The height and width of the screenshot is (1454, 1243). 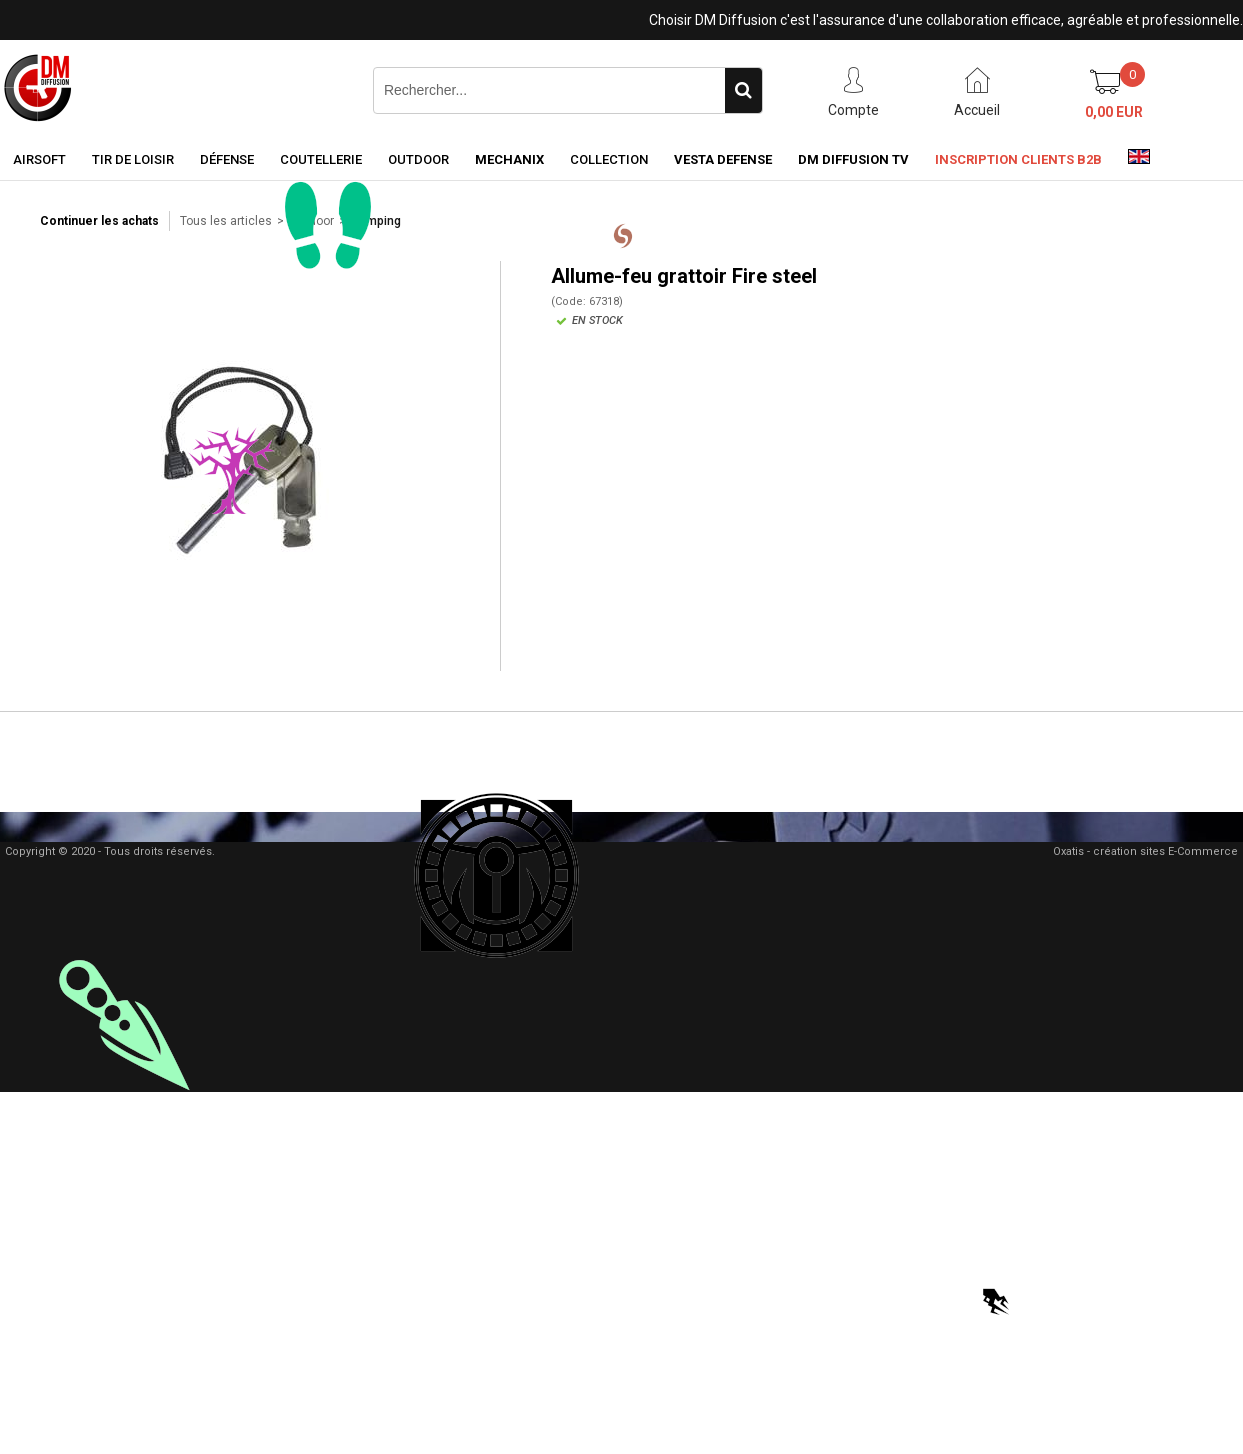 I want to click on view walking directions or route history, so click(x=327, y=225).